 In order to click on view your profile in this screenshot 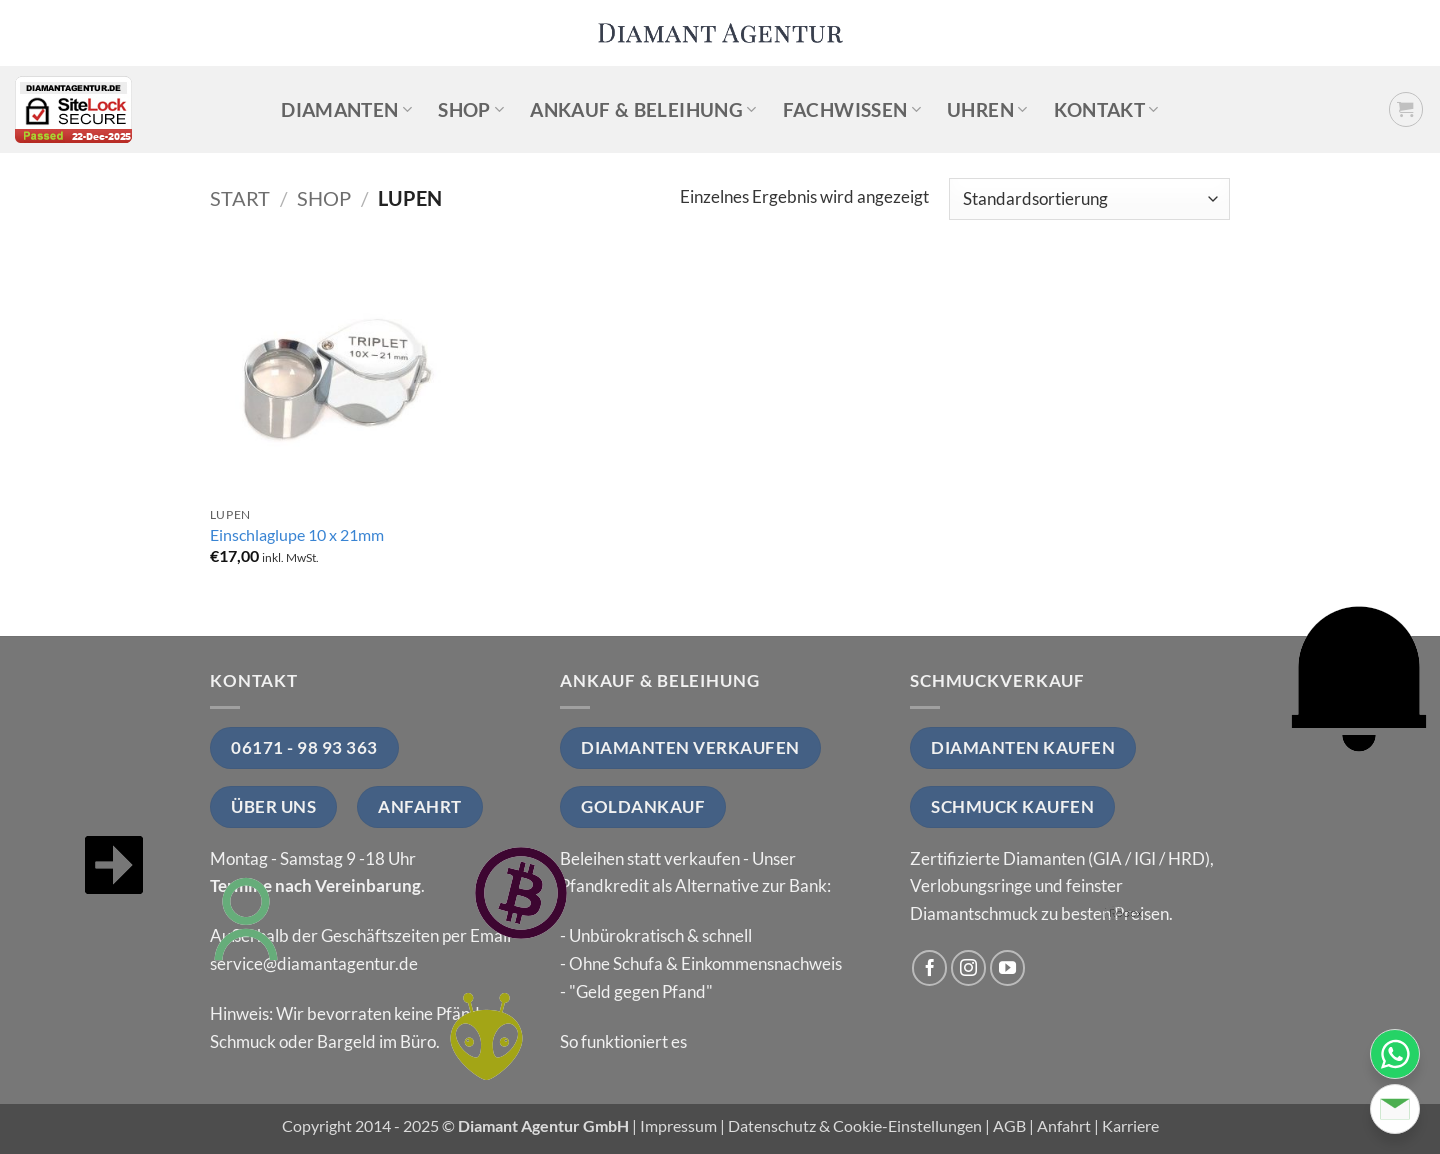, I will do `click(246, 921)`.